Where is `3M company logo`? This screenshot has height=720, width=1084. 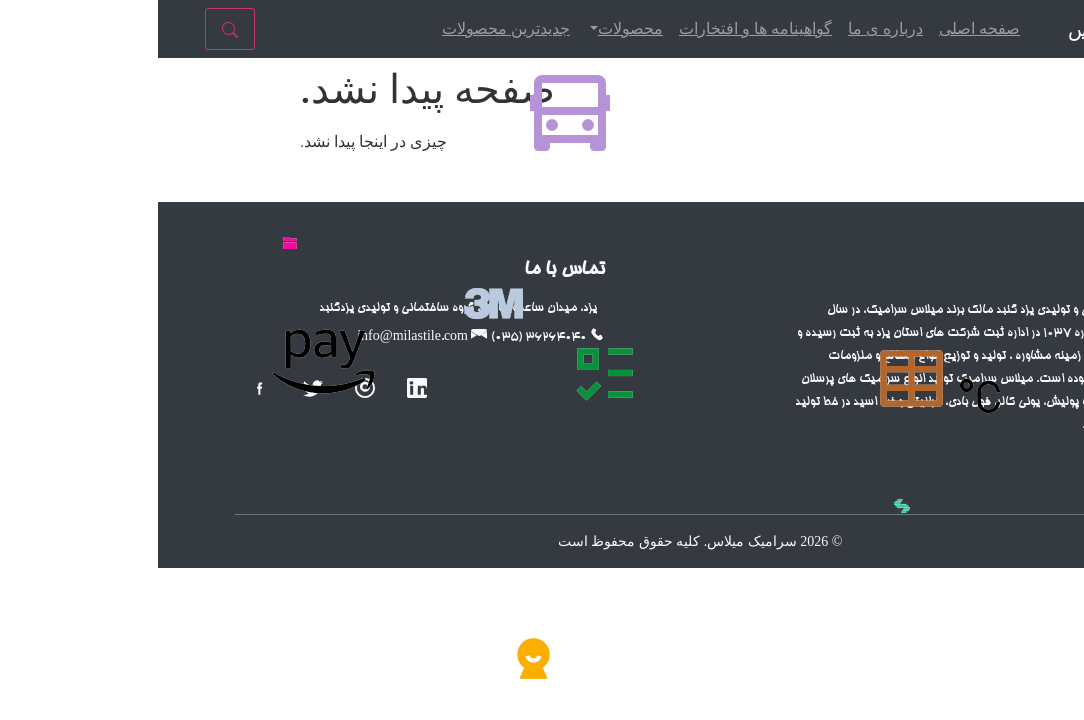 3M company logo is located at coordinates (493, 303).